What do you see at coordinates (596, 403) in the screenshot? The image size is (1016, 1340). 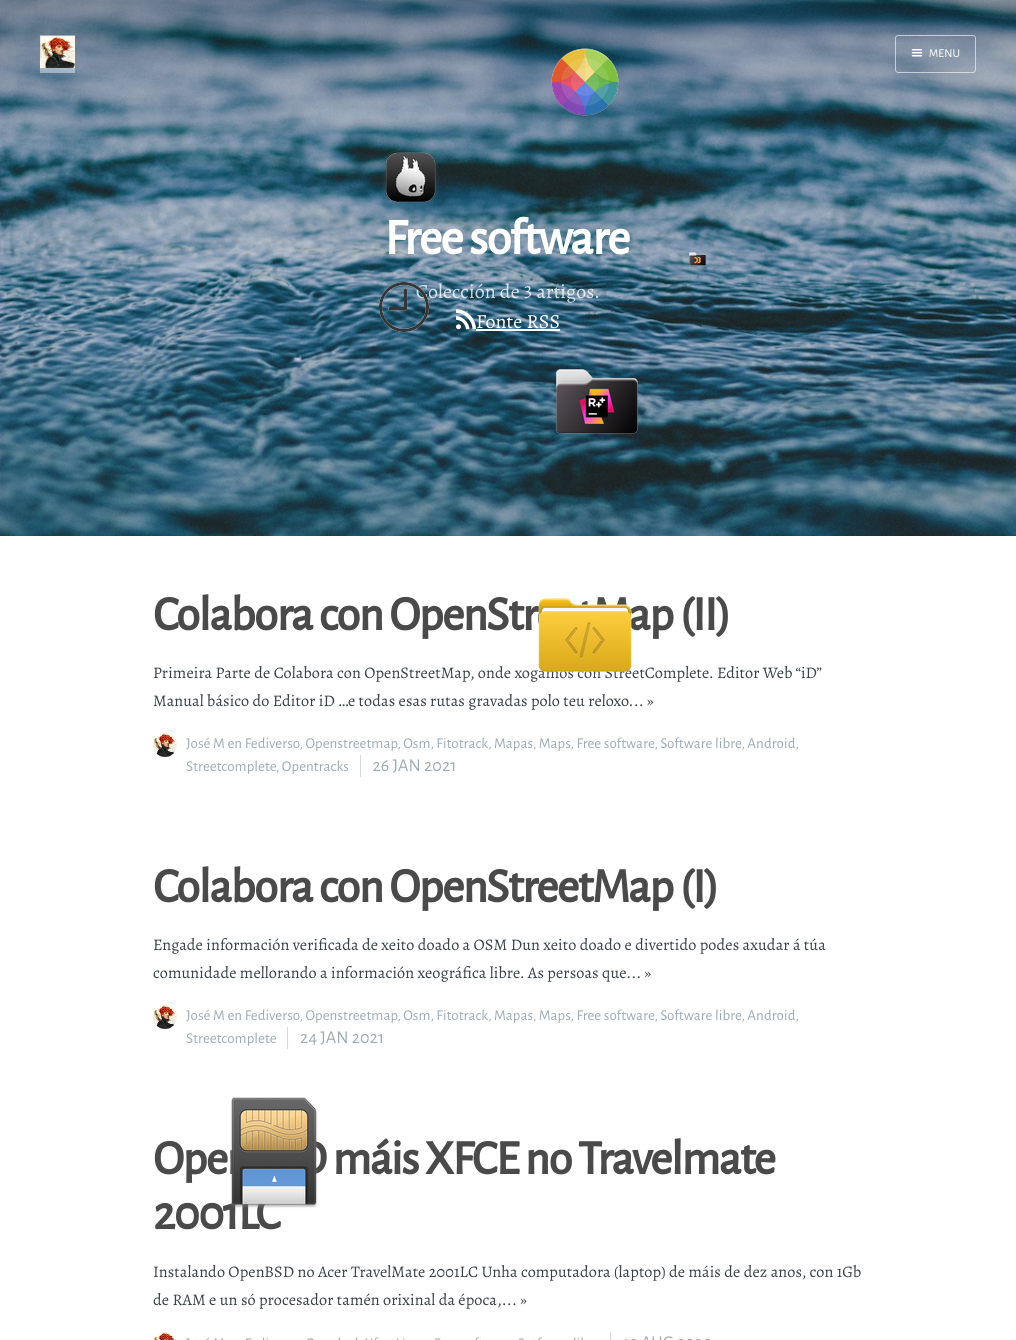 I see `folder containing ReSharper C++ project files` at bounding box center [596, 403].